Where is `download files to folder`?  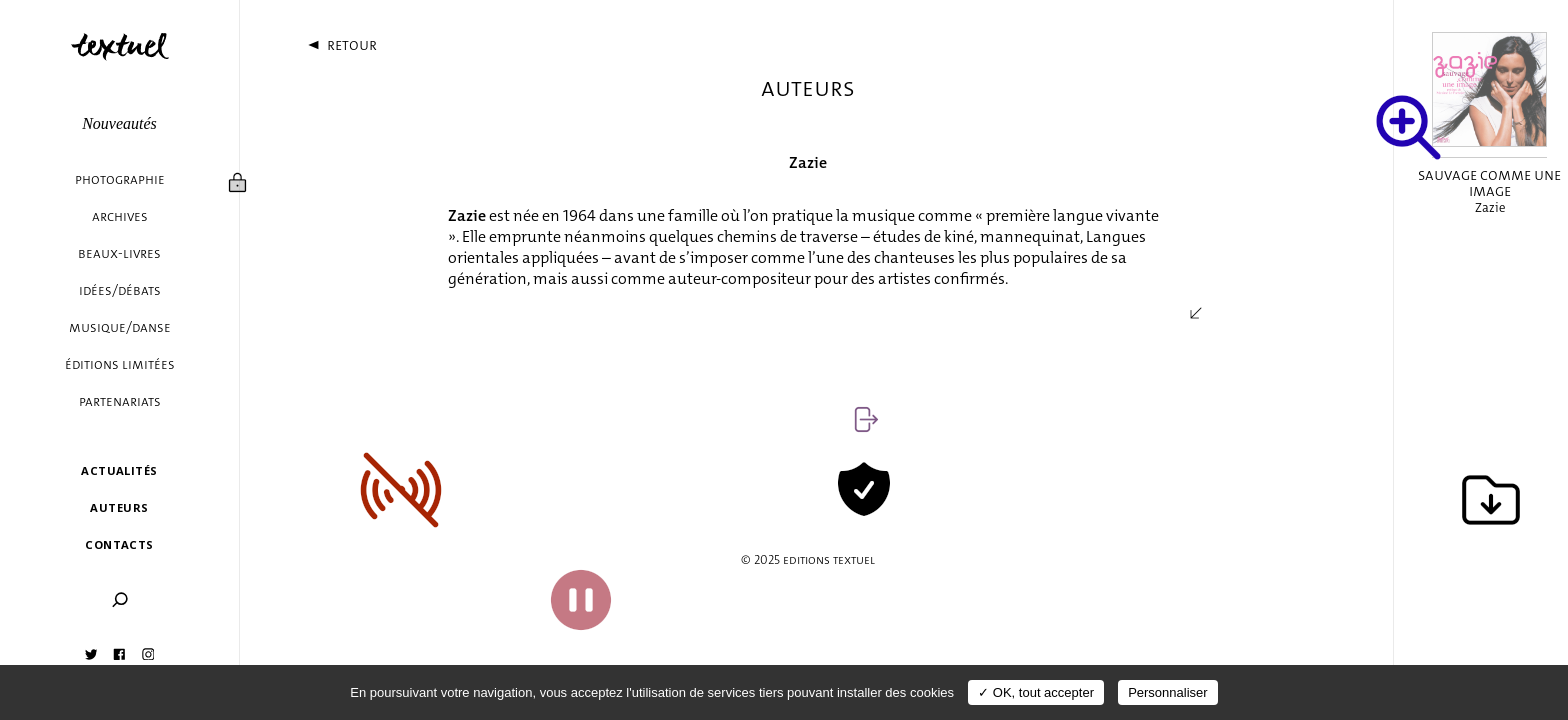 download files to folder is located at coordinates (1491, 500).